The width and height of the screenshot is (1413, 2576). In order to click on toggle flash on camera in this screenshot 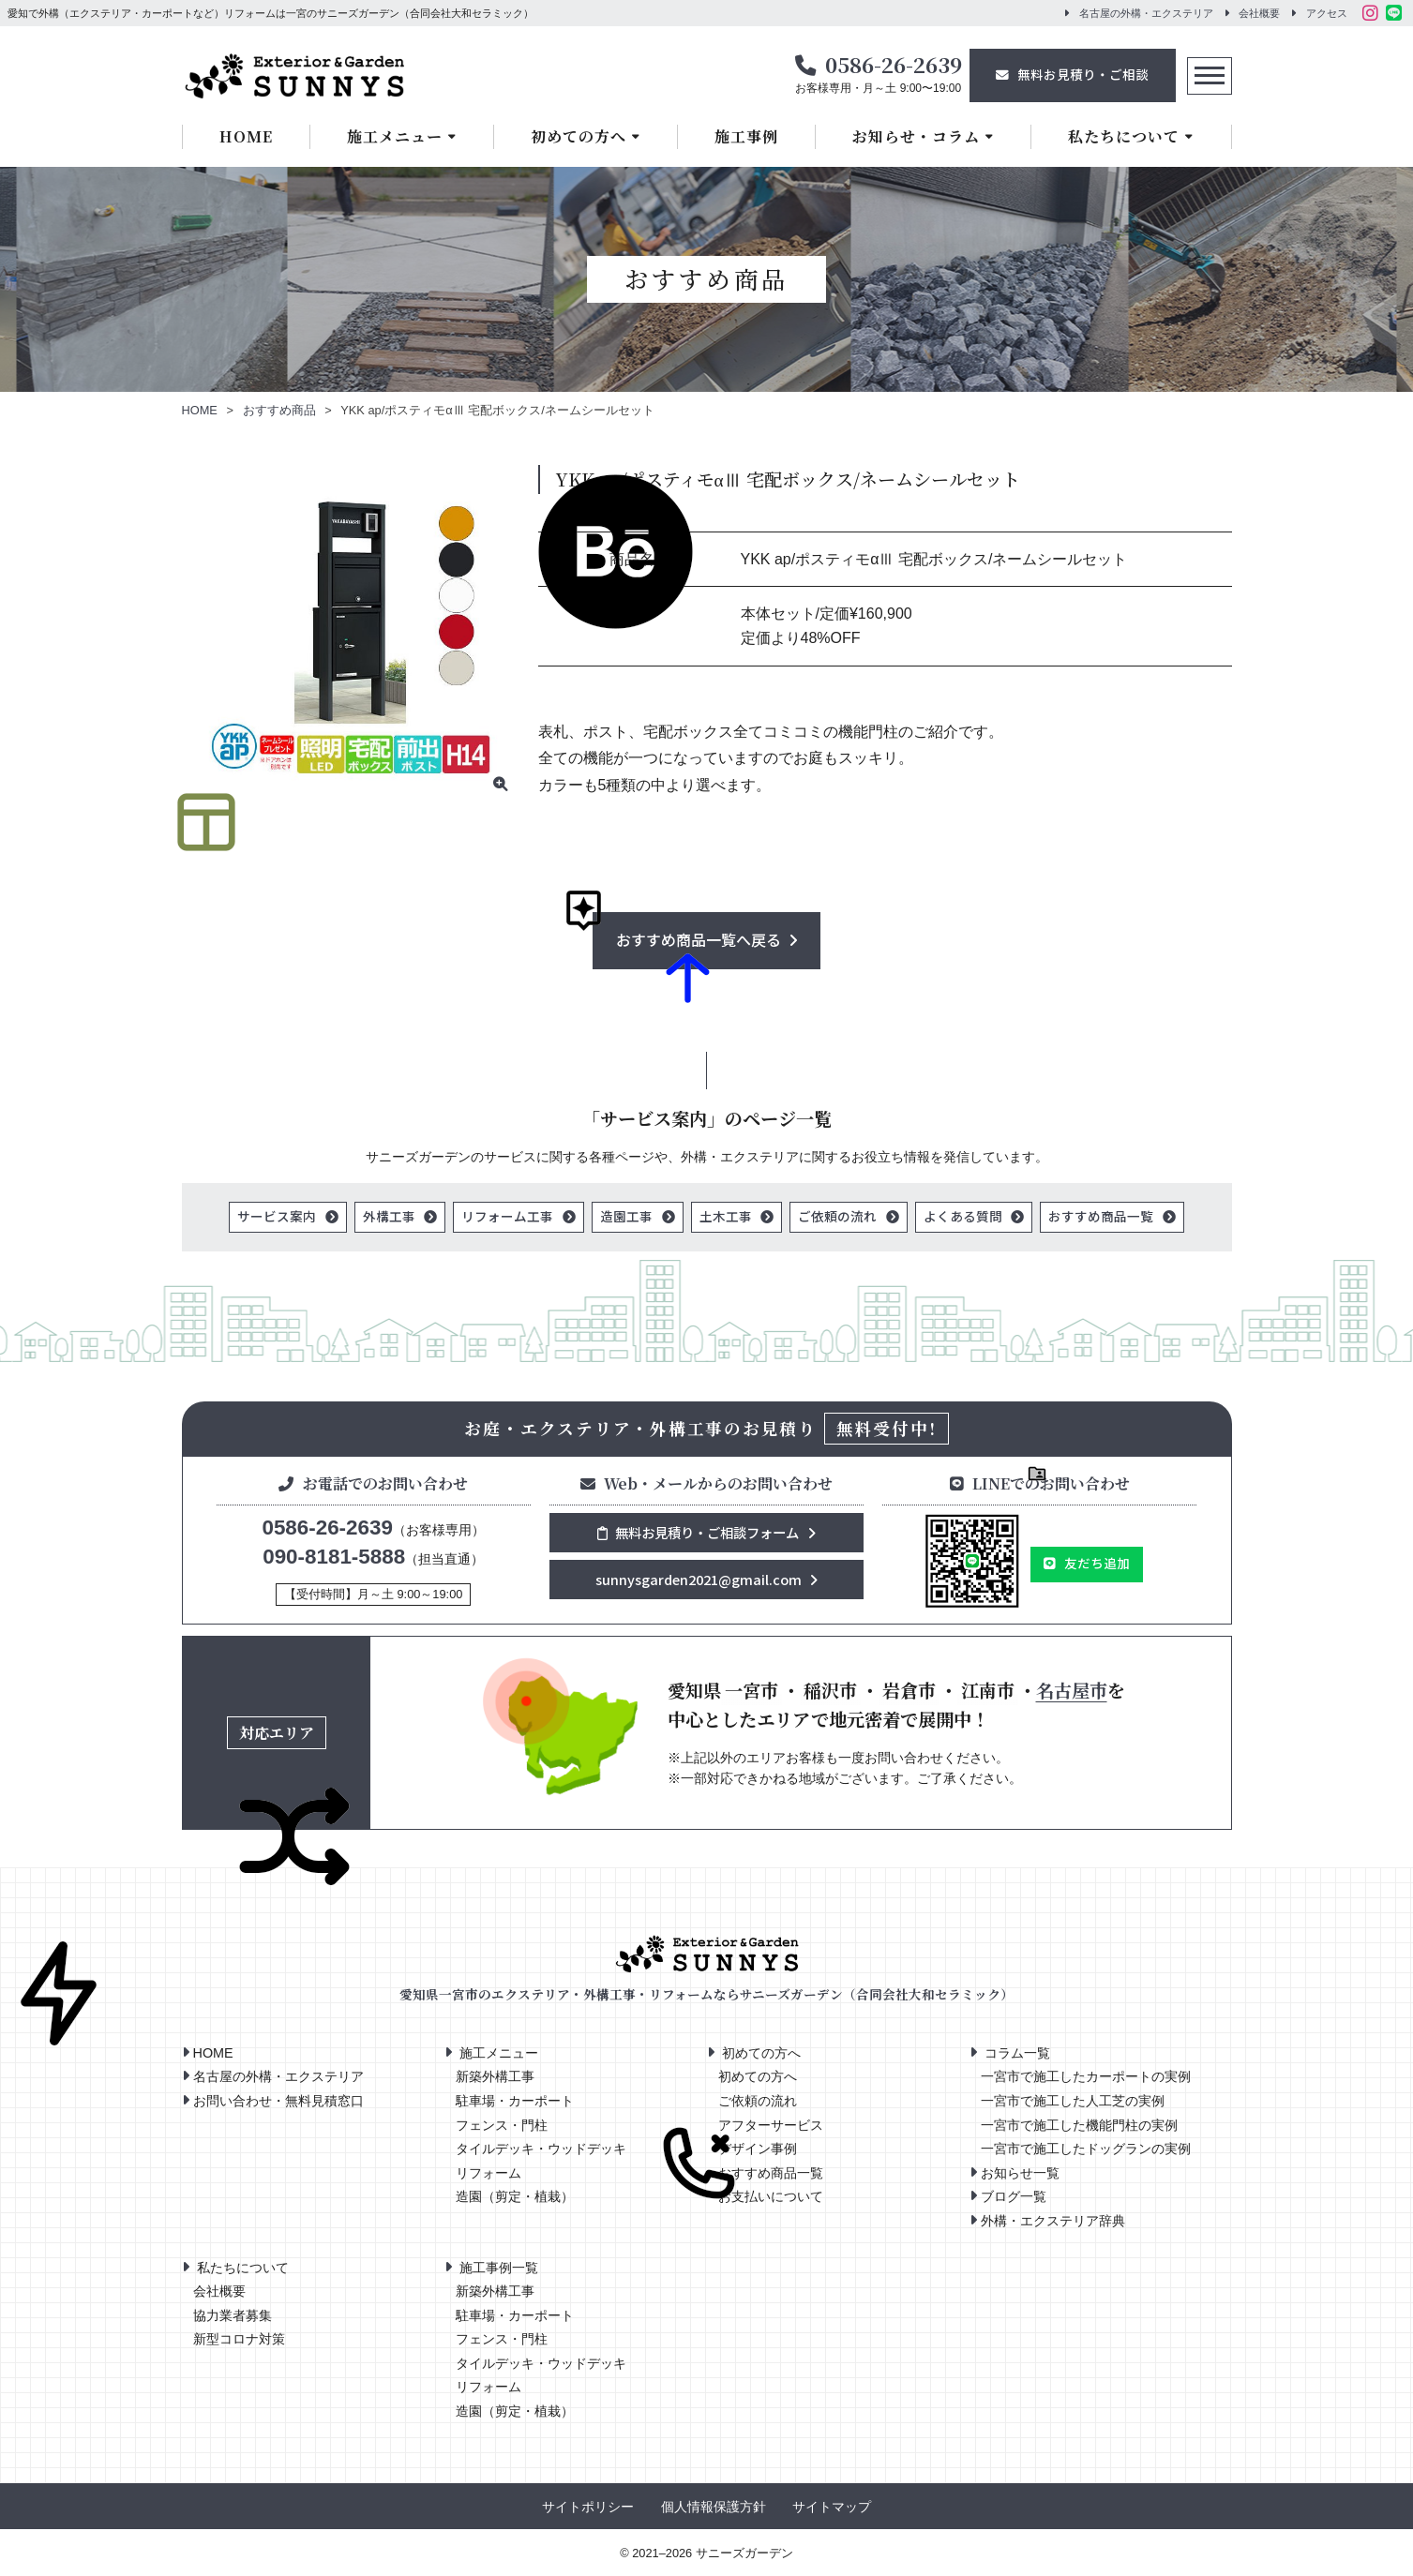, I will do `click(58, 1993)`.